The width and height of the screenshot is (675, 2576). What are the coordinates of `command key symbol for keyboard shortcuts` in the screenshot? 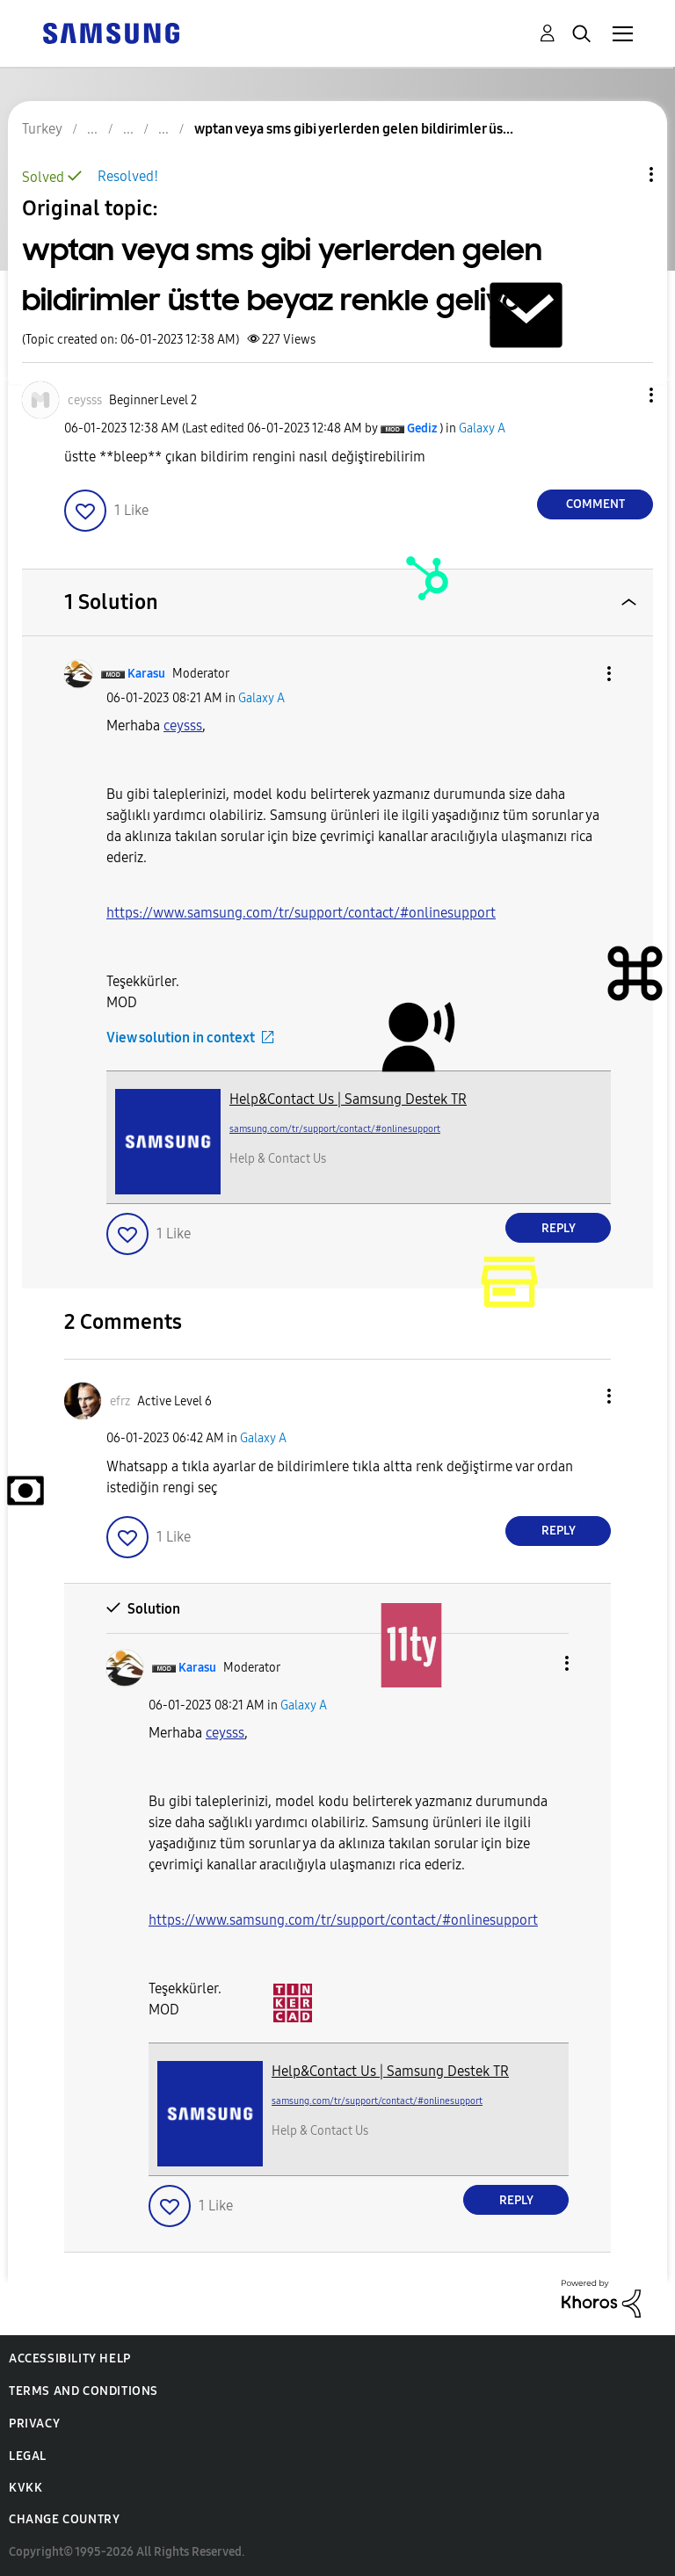 It's located at (635, 973).